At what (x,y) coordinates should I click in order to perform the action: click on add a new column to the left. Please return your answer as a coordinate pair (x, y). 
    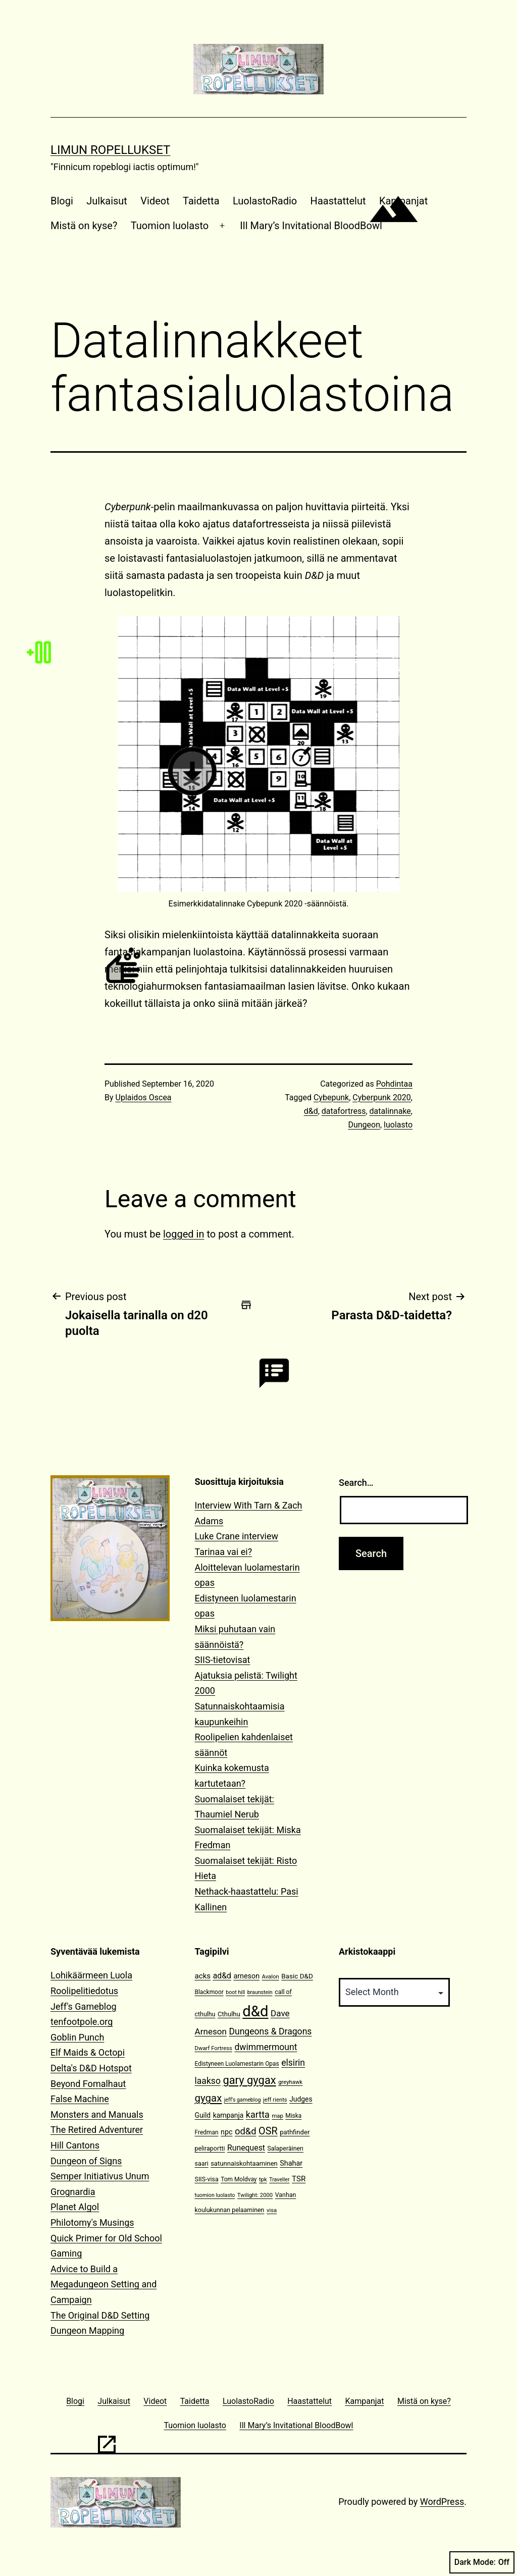
    Looking at the image, I should click on (40, 652).